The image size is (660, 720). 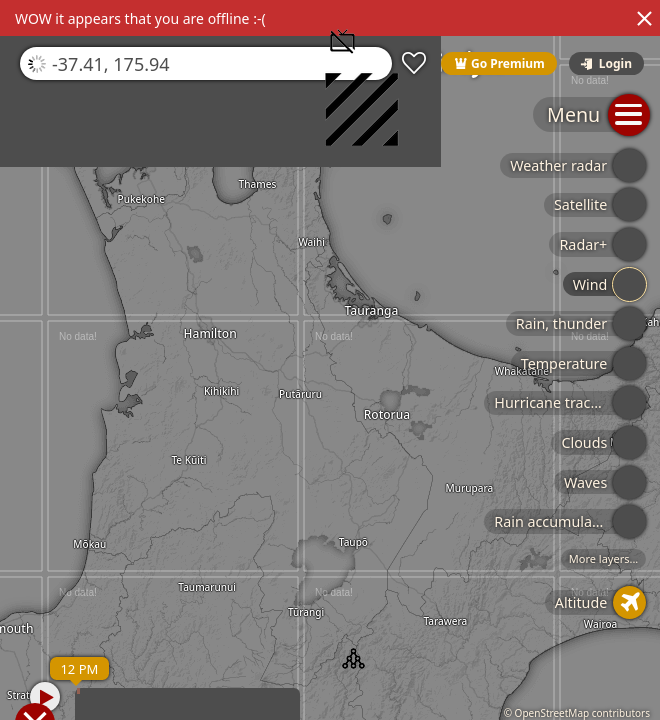 I want to click on apply texture or pattern overlay, so click(x=361, y=109).